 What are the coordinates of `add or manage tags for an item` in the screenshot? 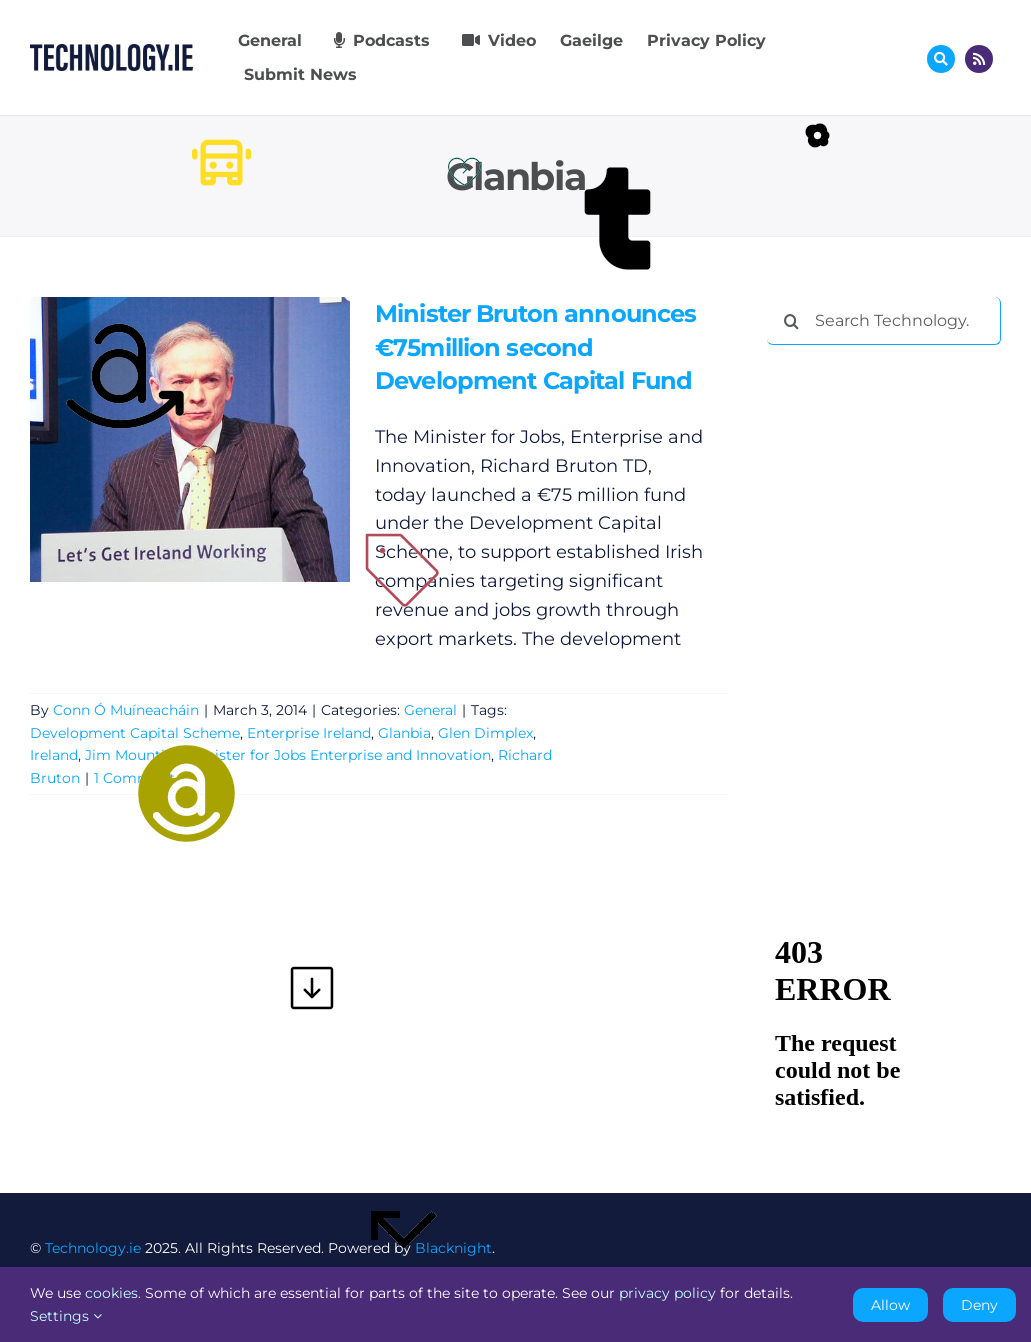 It's located at (398, 566).